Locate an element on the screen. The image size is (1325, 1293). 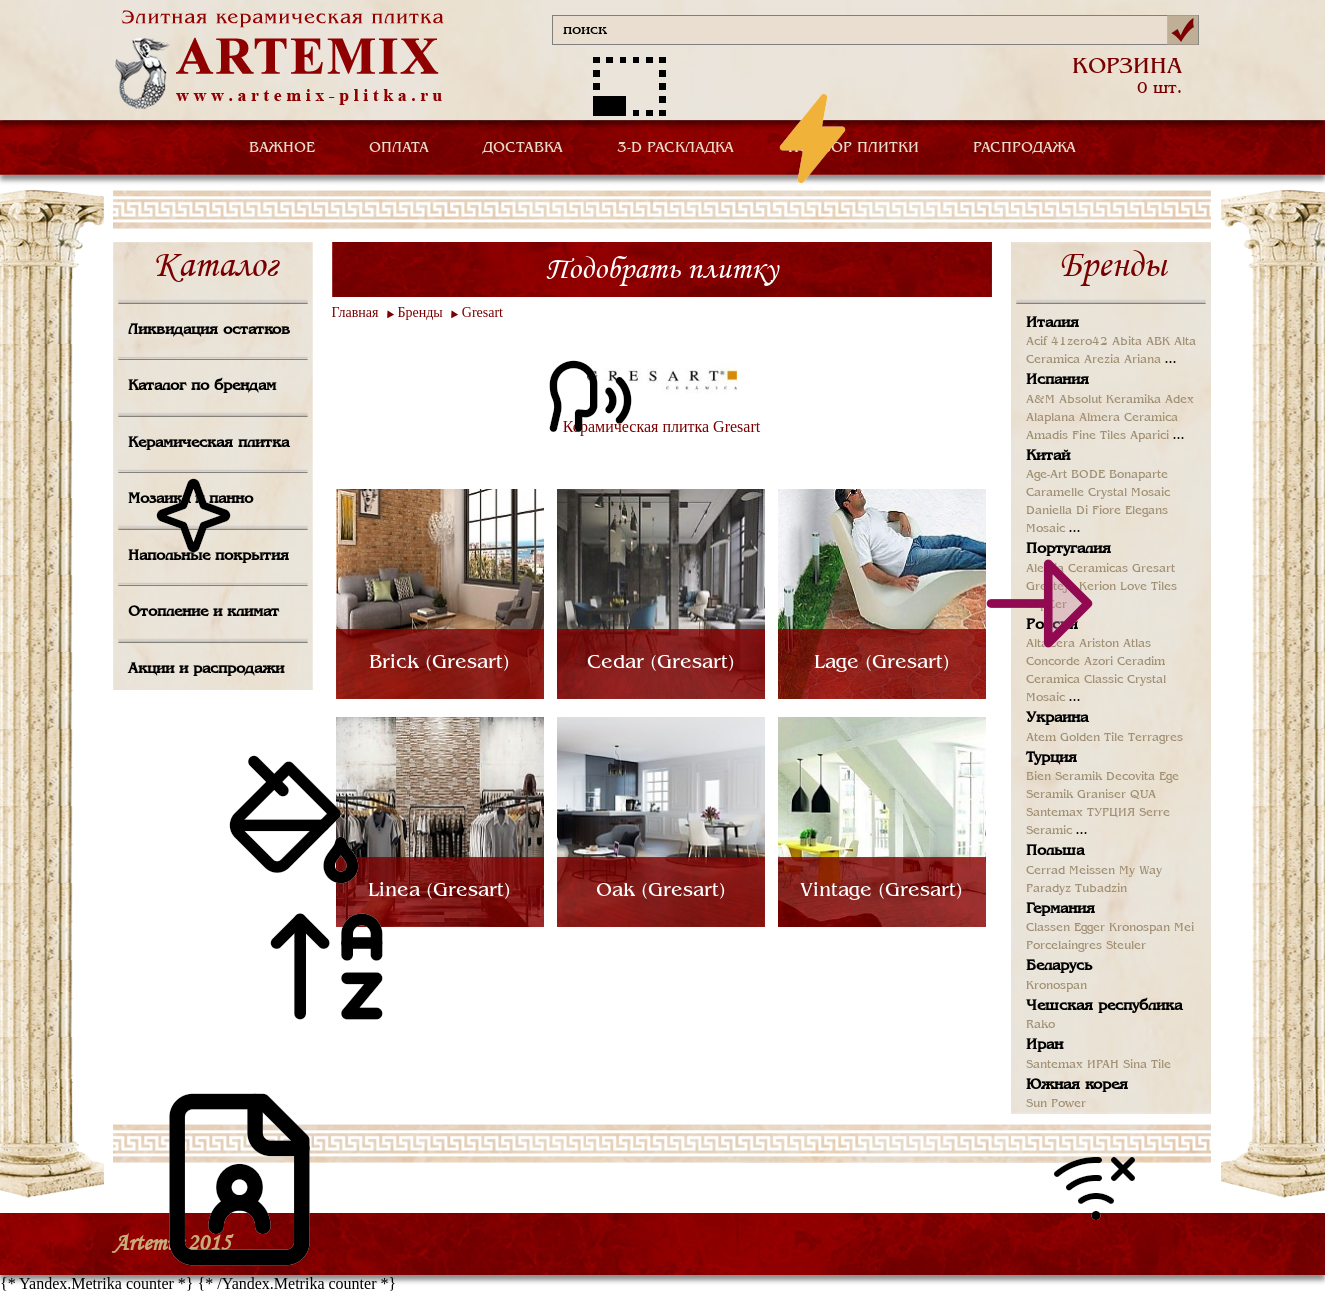
navigate to the next item or page is located at coordinates (1039, 603).